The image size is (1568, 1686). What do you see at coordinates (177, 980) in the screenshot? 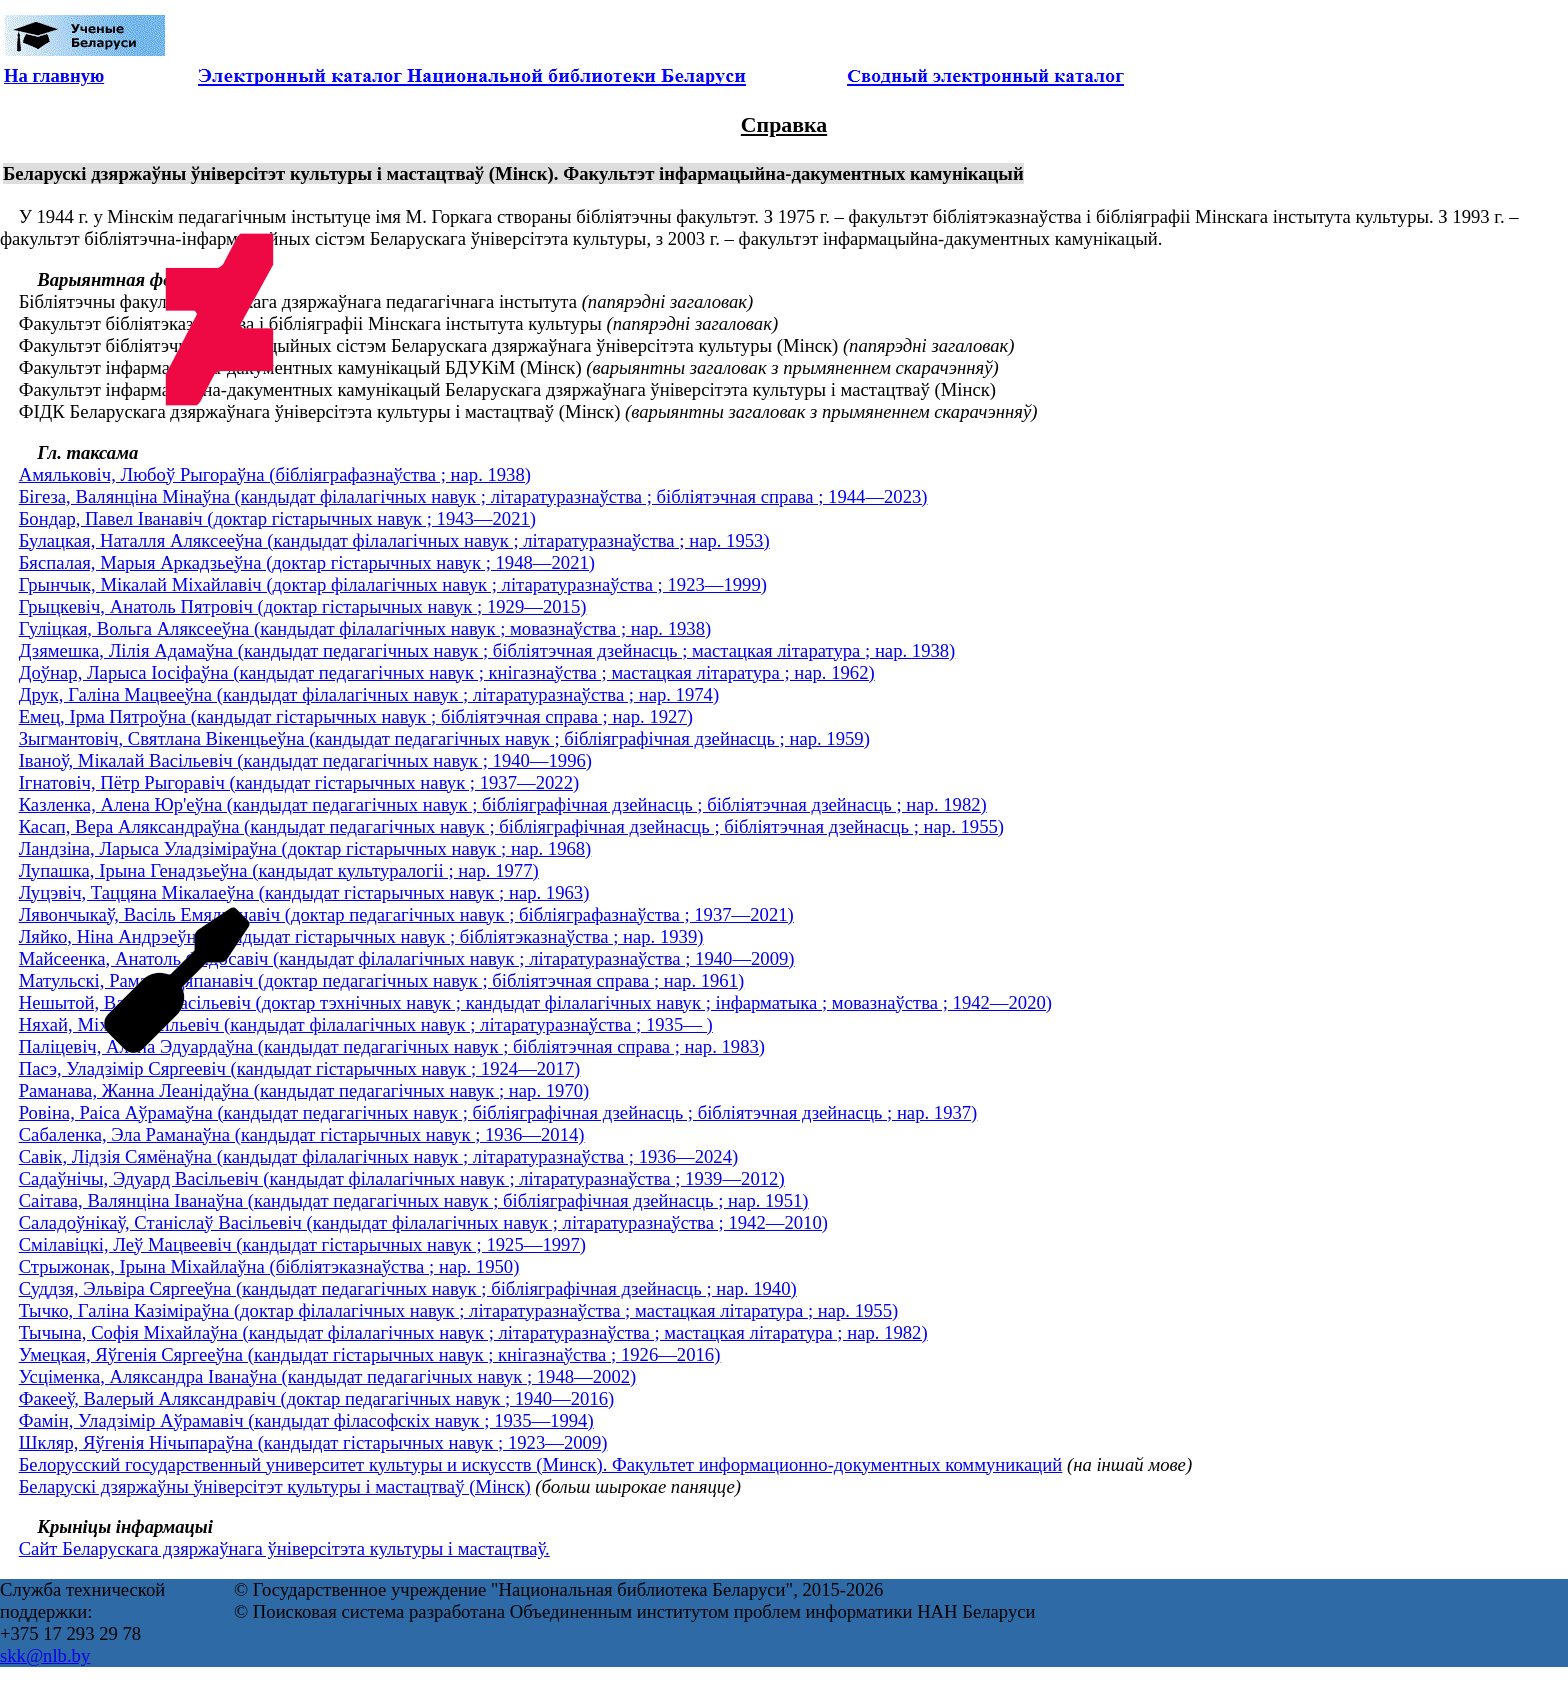
I see `access settings or configuration options` at bounding box center [177, 980].